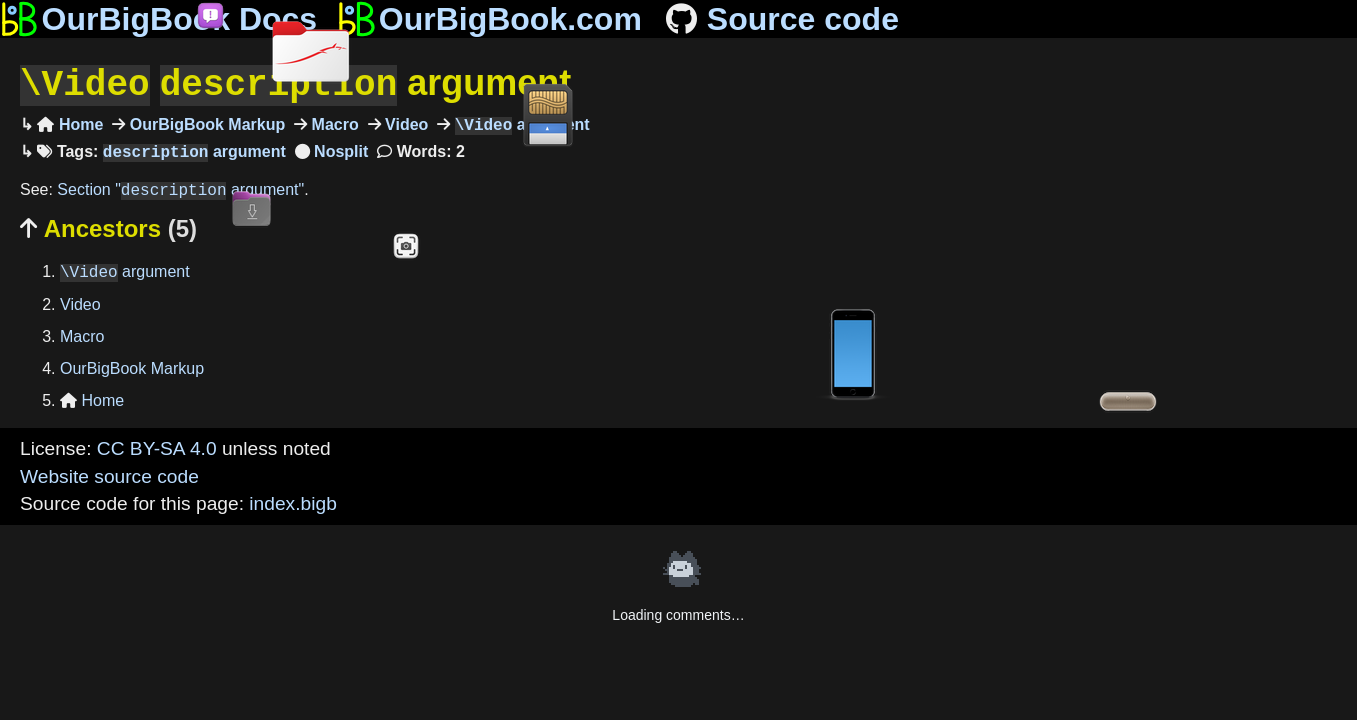  What do you see at coordinates (1128, 402) in the screenshot?
I see `beats pill speaker in champagne color` at bounding box center [1128, 402].